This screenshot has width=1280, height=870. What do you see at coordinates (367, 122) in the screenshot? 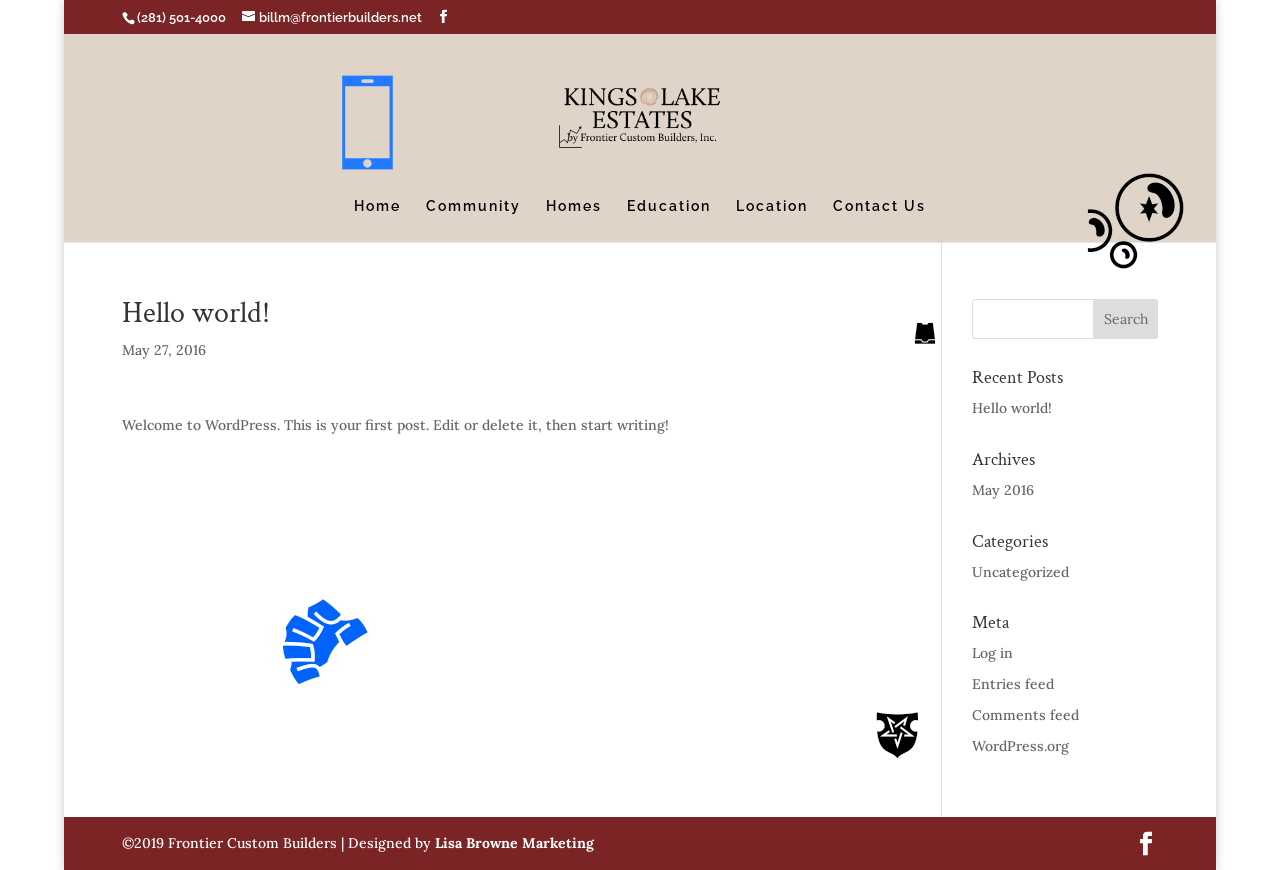
I see `access mobile device settings` at bounding box center [367, 122].